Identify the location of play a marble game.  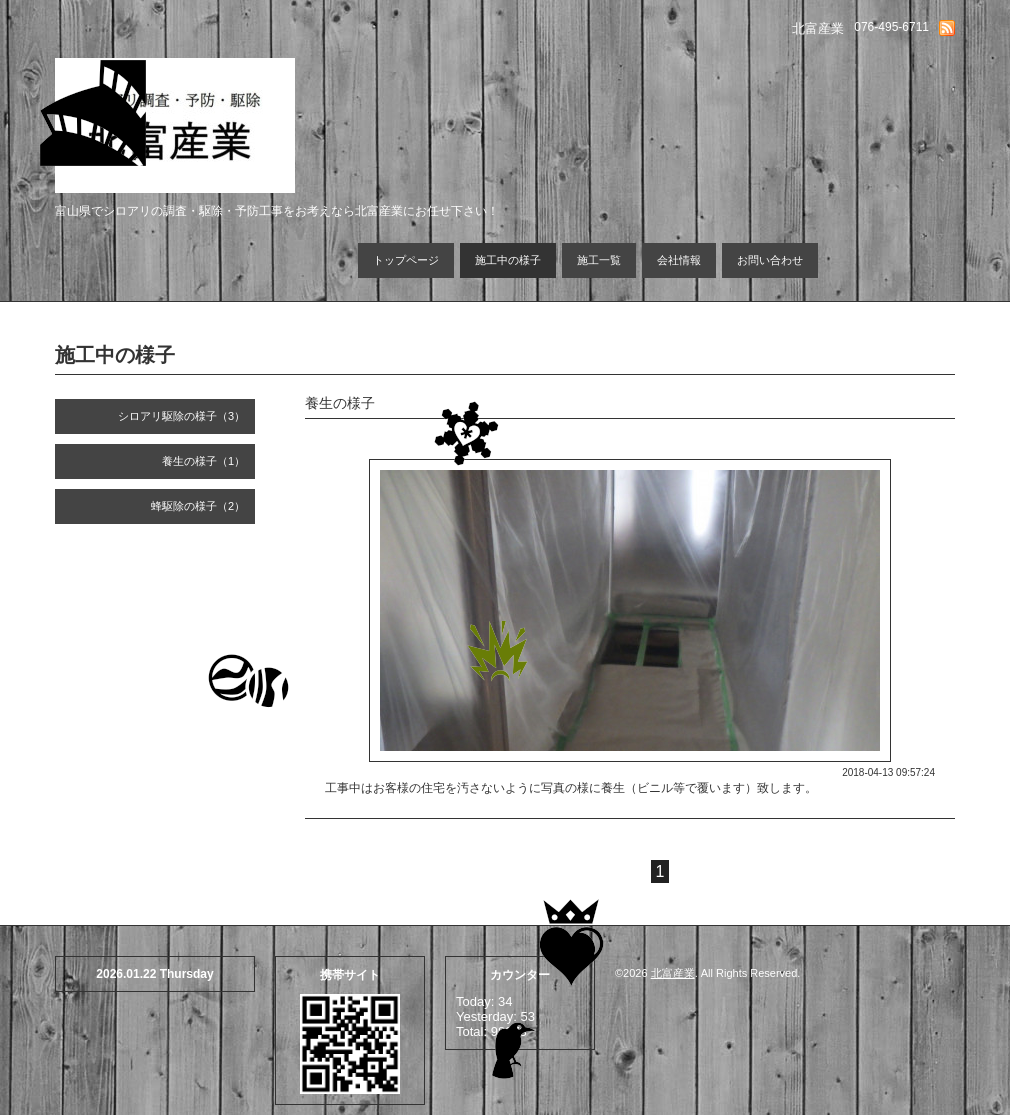
(248, 670).